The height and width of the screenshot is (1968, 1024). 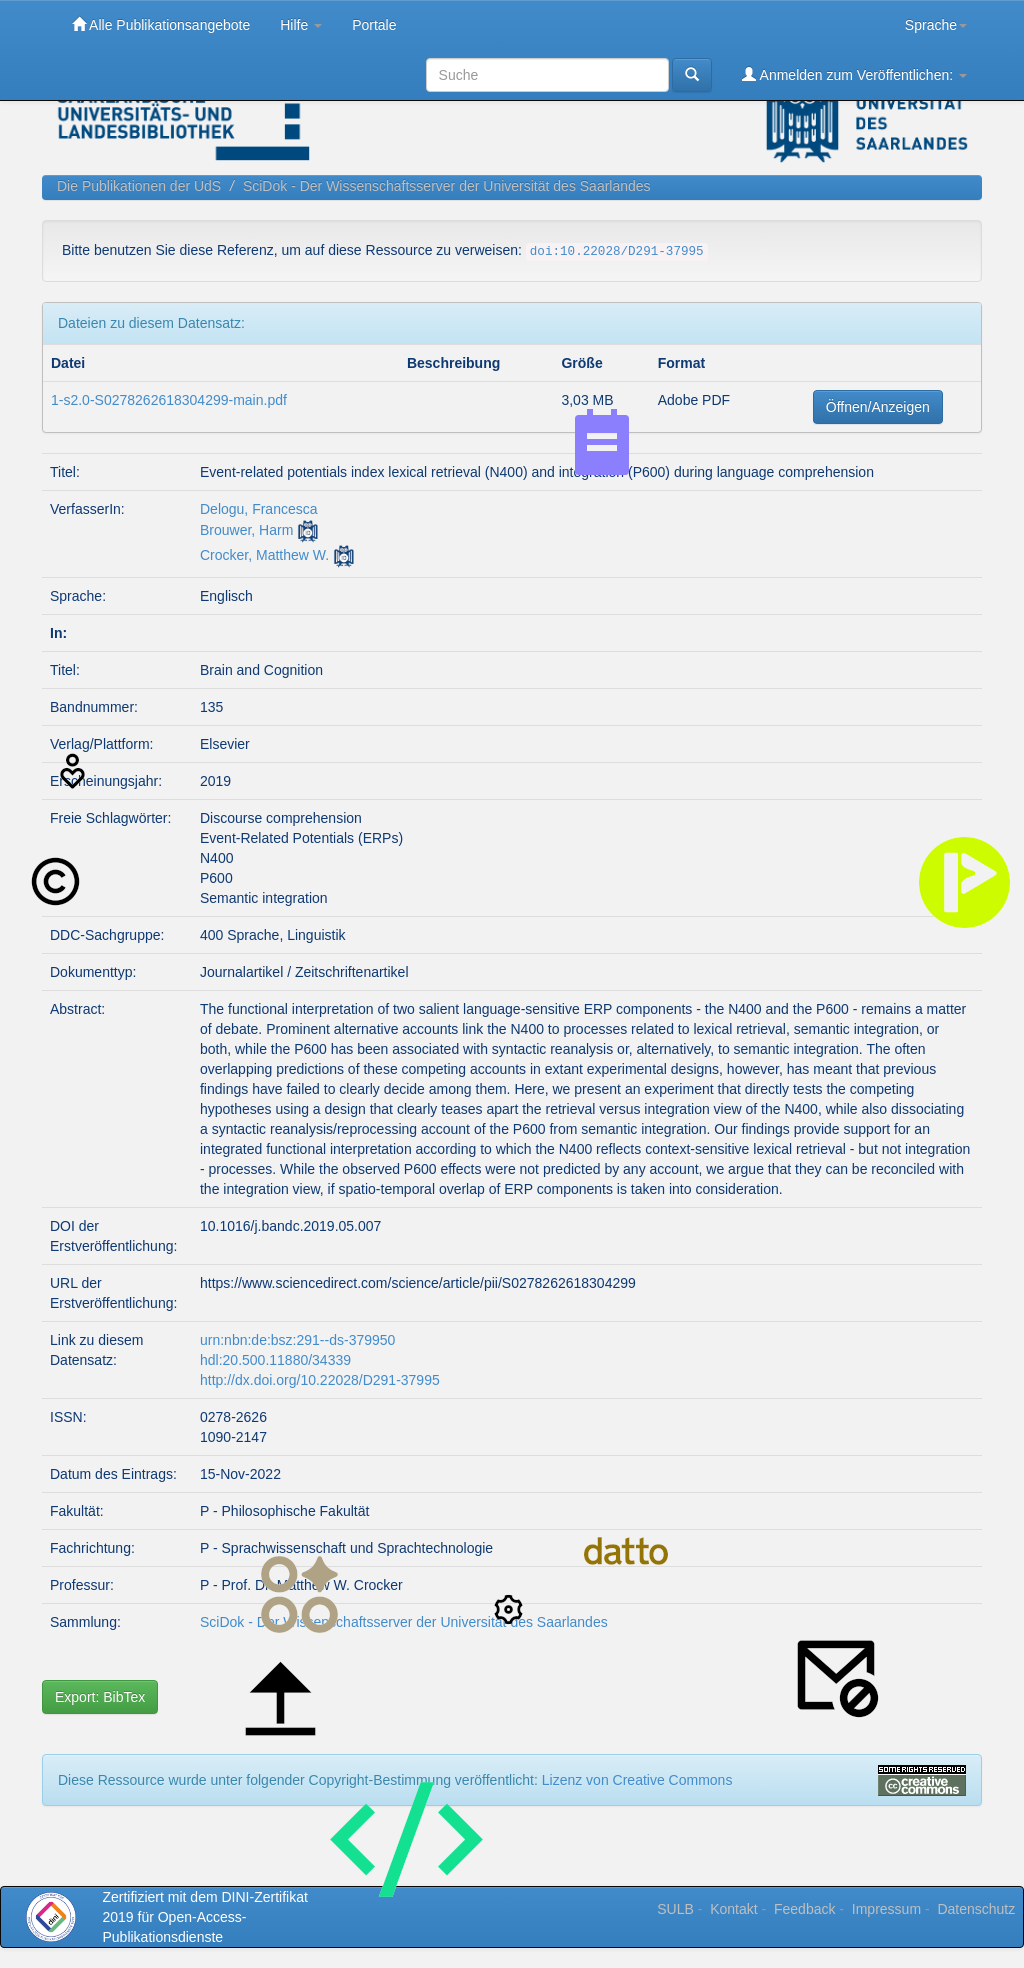 I want to click on indicates copyrighted content, so click(x=55, y=881).